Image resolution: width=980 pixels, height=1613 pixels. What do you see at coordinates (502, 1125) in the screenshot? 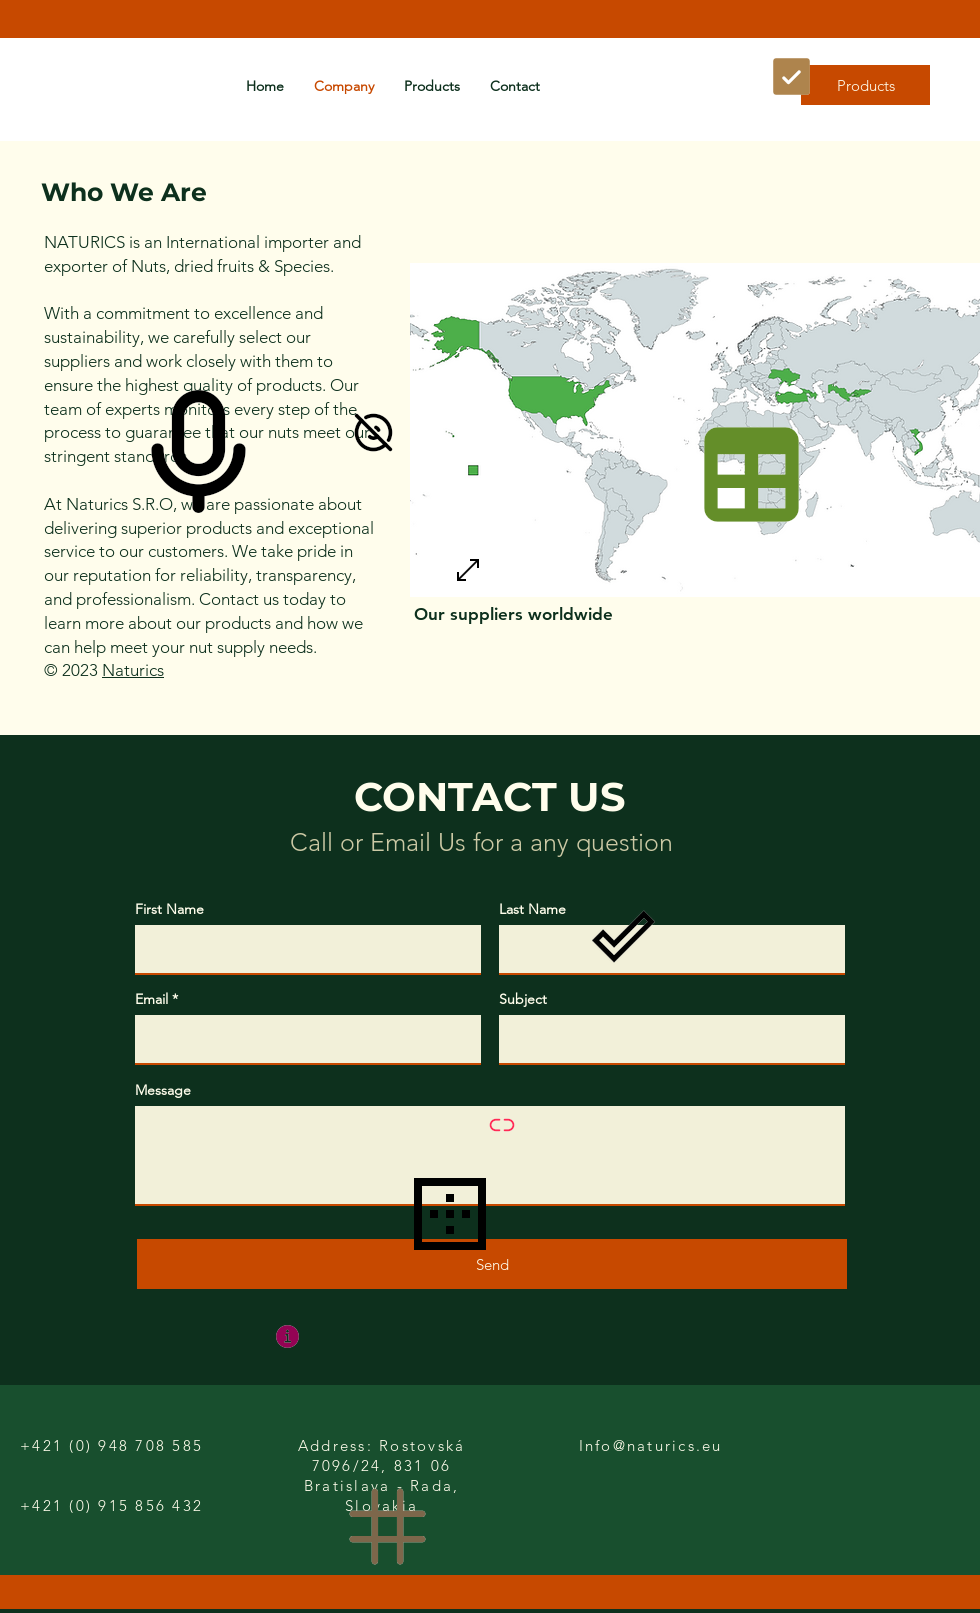
I see `disconnect or remove a linked account` at bounding box center [502, 1125].